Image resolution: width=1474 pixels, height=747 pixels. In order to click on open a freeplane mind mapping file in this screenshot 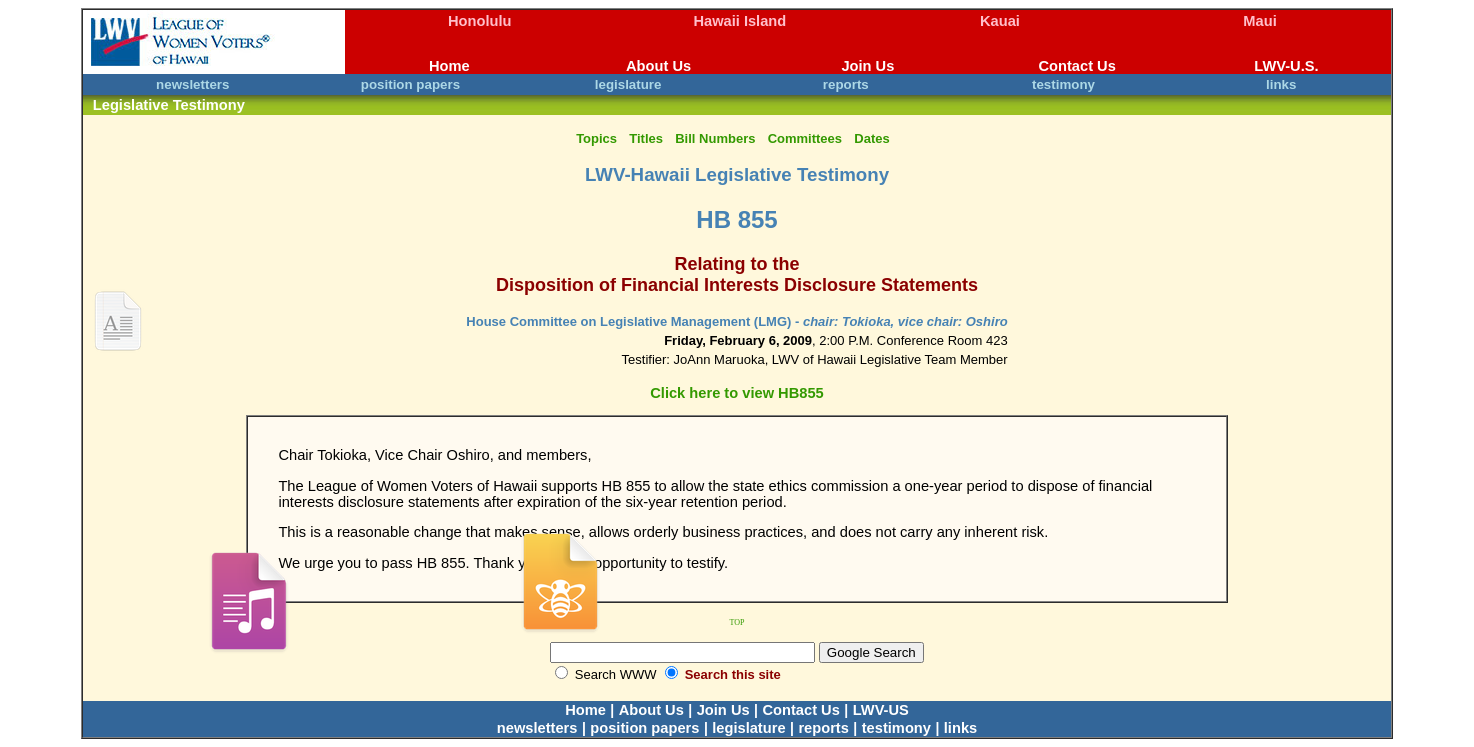, I will do `click(560, 581)`.